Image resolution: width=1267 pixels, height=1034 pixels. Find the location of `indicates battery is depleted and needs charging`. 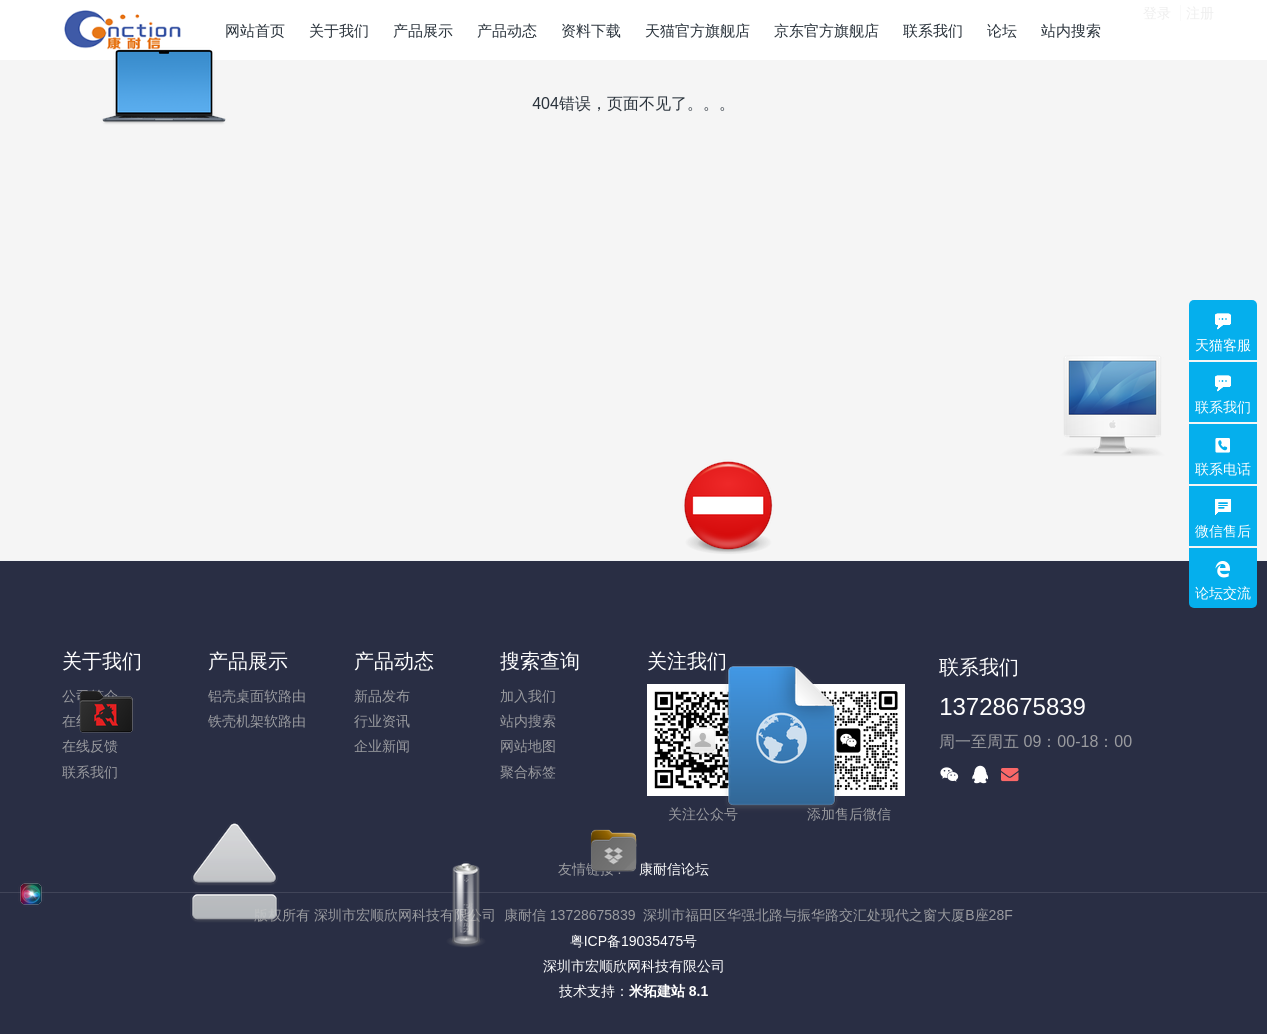

indicates battery is depleted and needs charging is located at coordinates (466, 906).